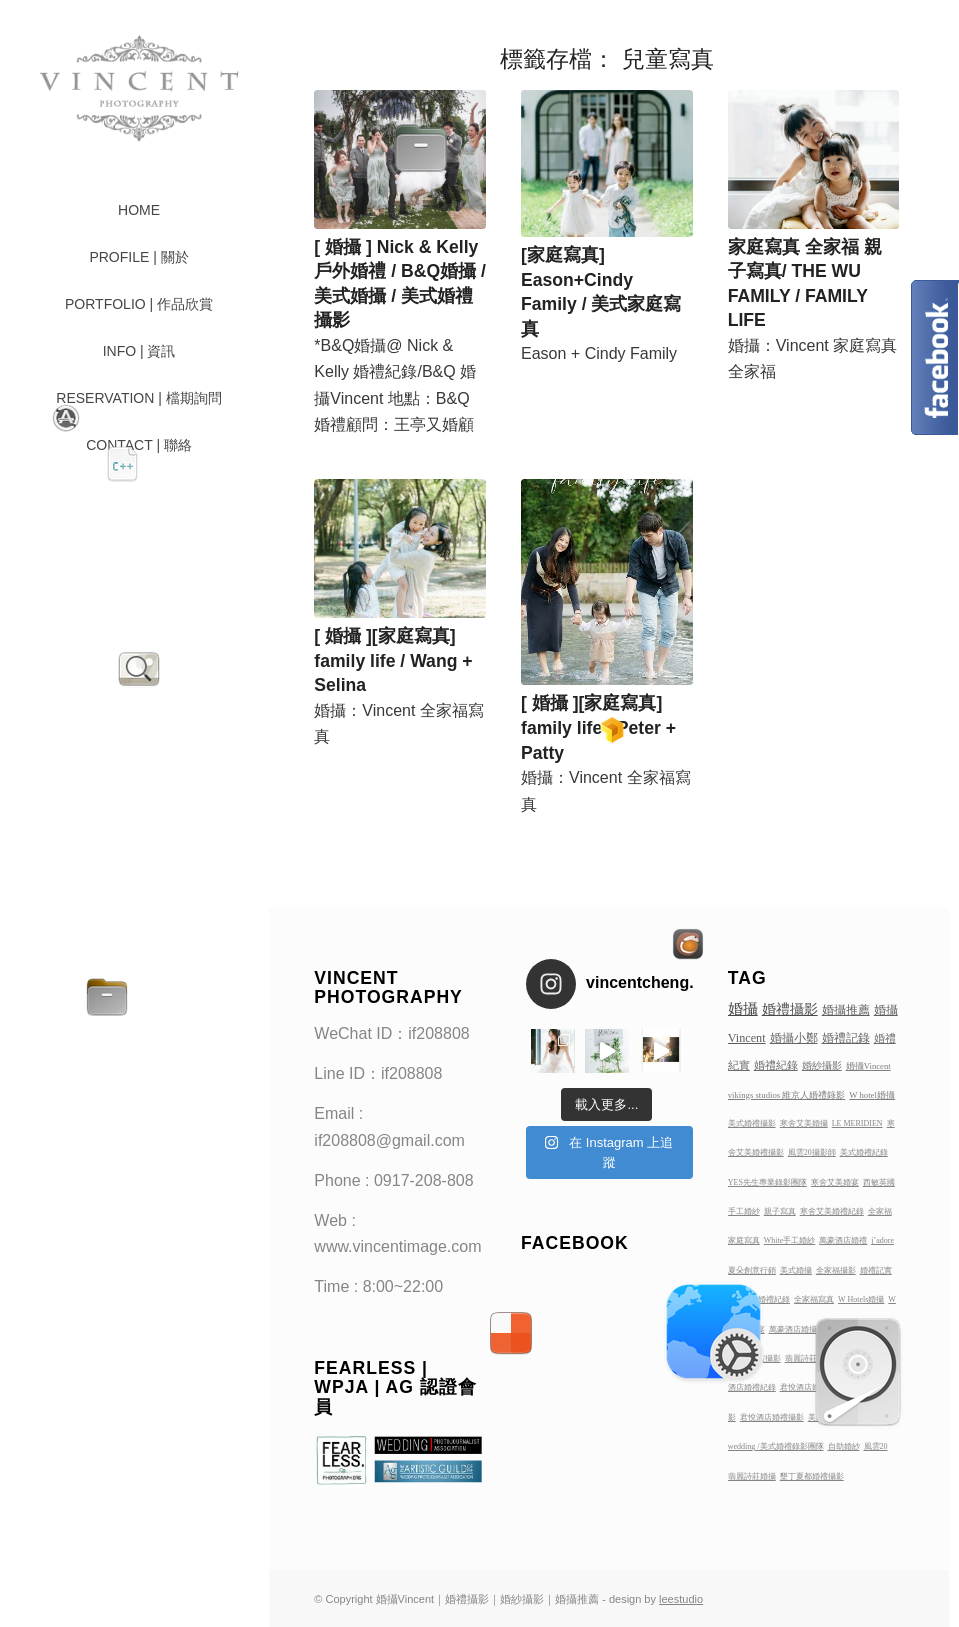 Image resolution: width=959 pixels, height=1627 pixels. I want to click on open lutris gaming platform, so click(688, 944).